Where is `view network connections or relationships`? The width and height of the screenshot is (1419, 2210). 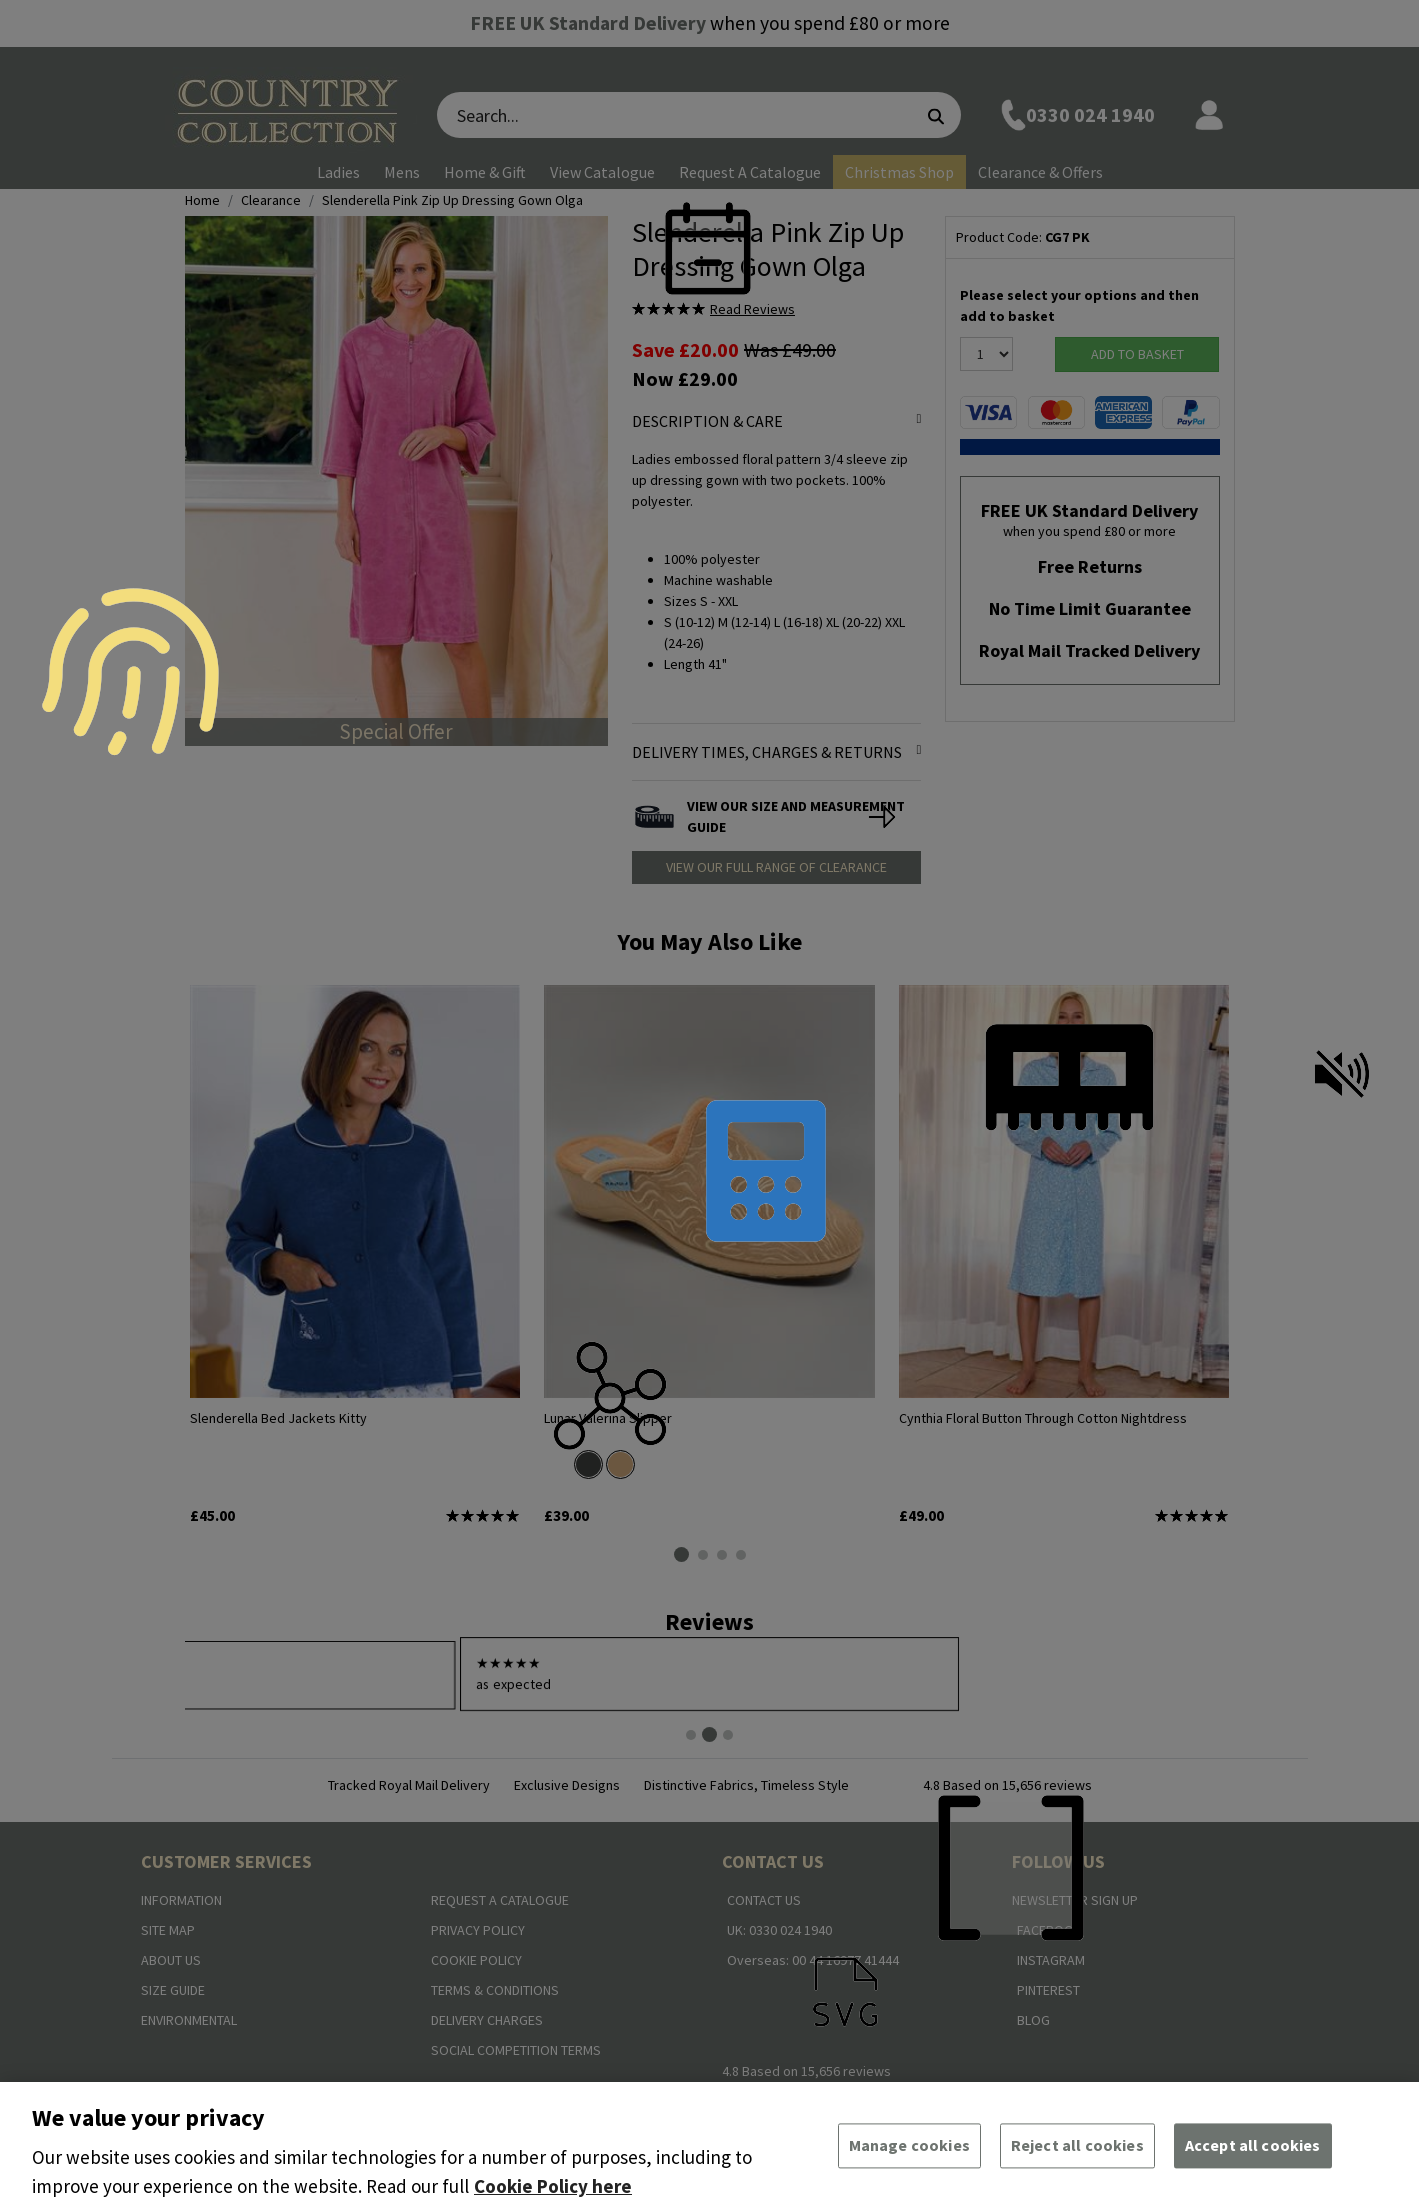 view network connections or relationships is located at coordinates (610, 1398).